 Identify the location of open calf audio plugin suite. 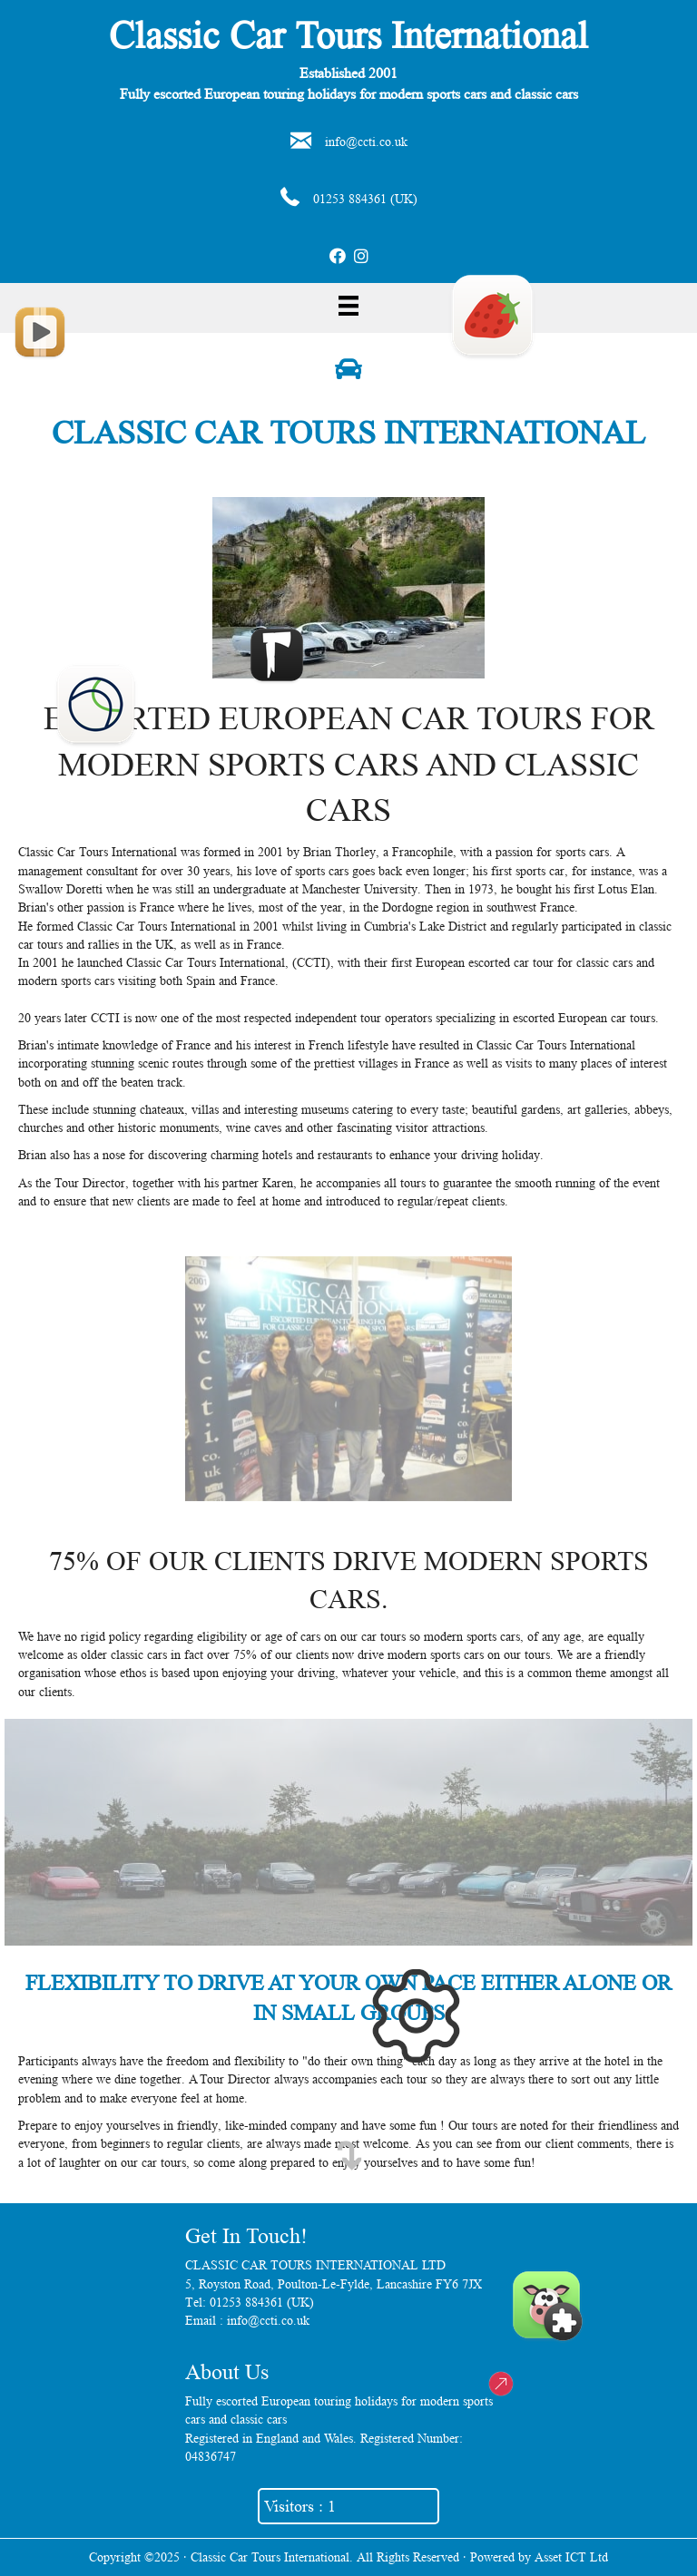
(546, 2305).